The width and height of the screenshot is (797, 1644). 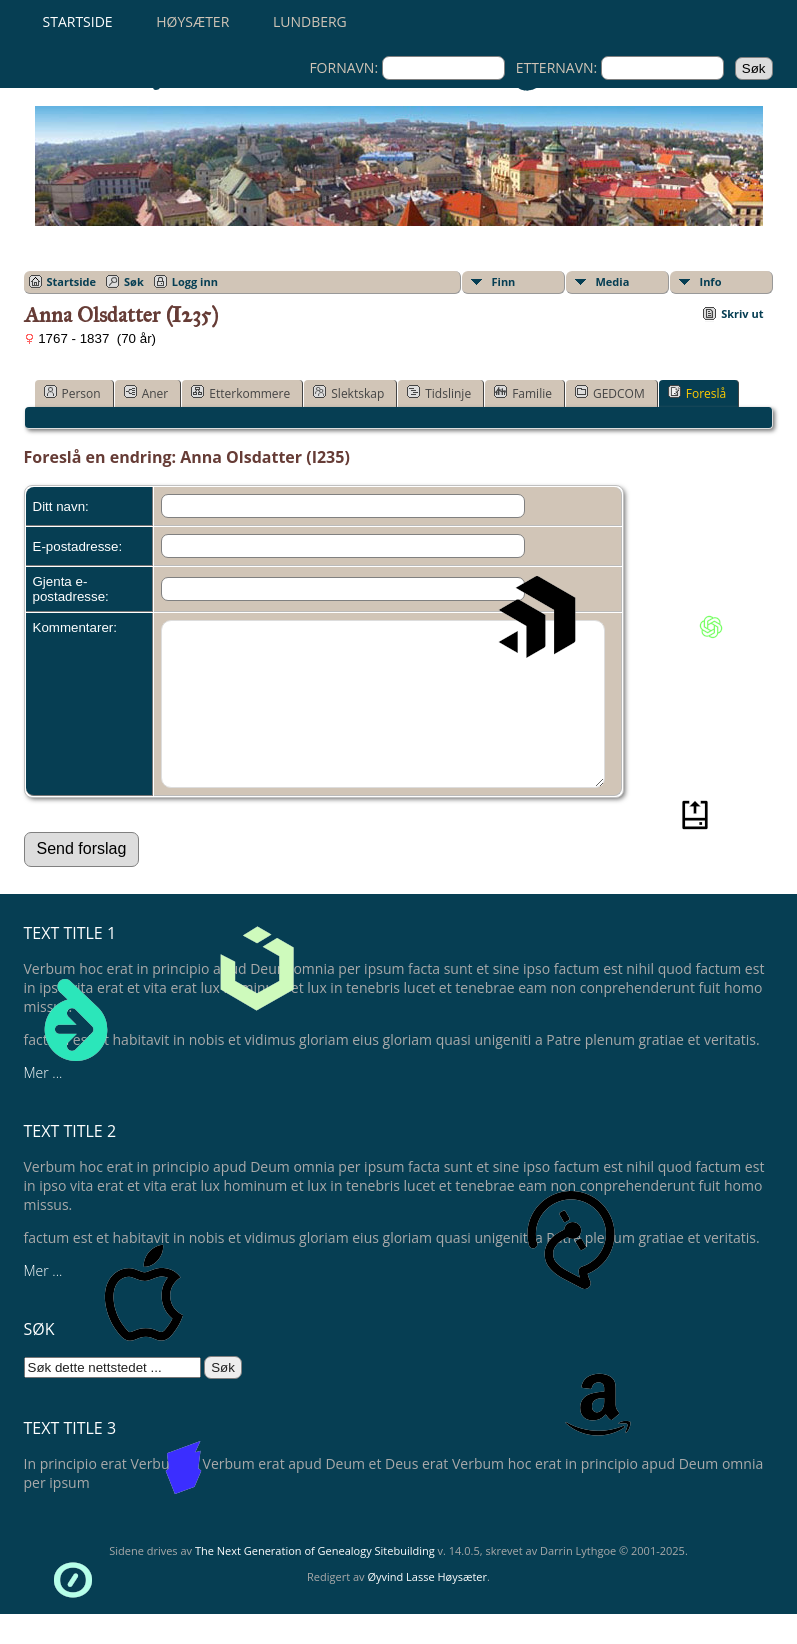 What do you see at coordinates (571, 1240) in the screenshot?
I see `open the Satellite app` at bounding box center [571, 1240].